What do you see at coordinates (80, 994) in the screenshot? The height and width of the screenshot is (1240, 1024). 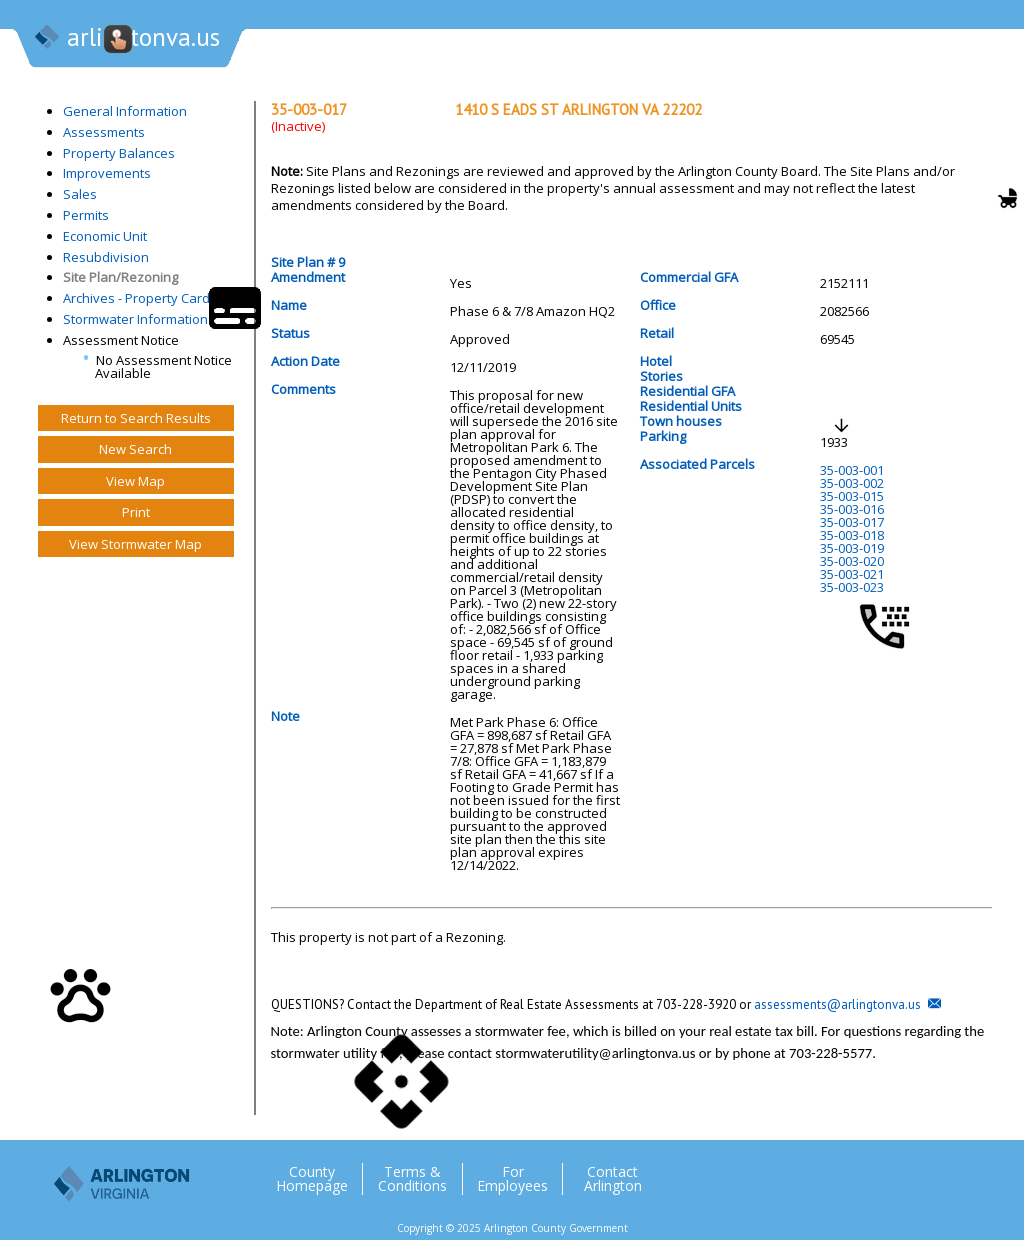 I see `access pet-related features or settings` at bounding box center [80, 994].